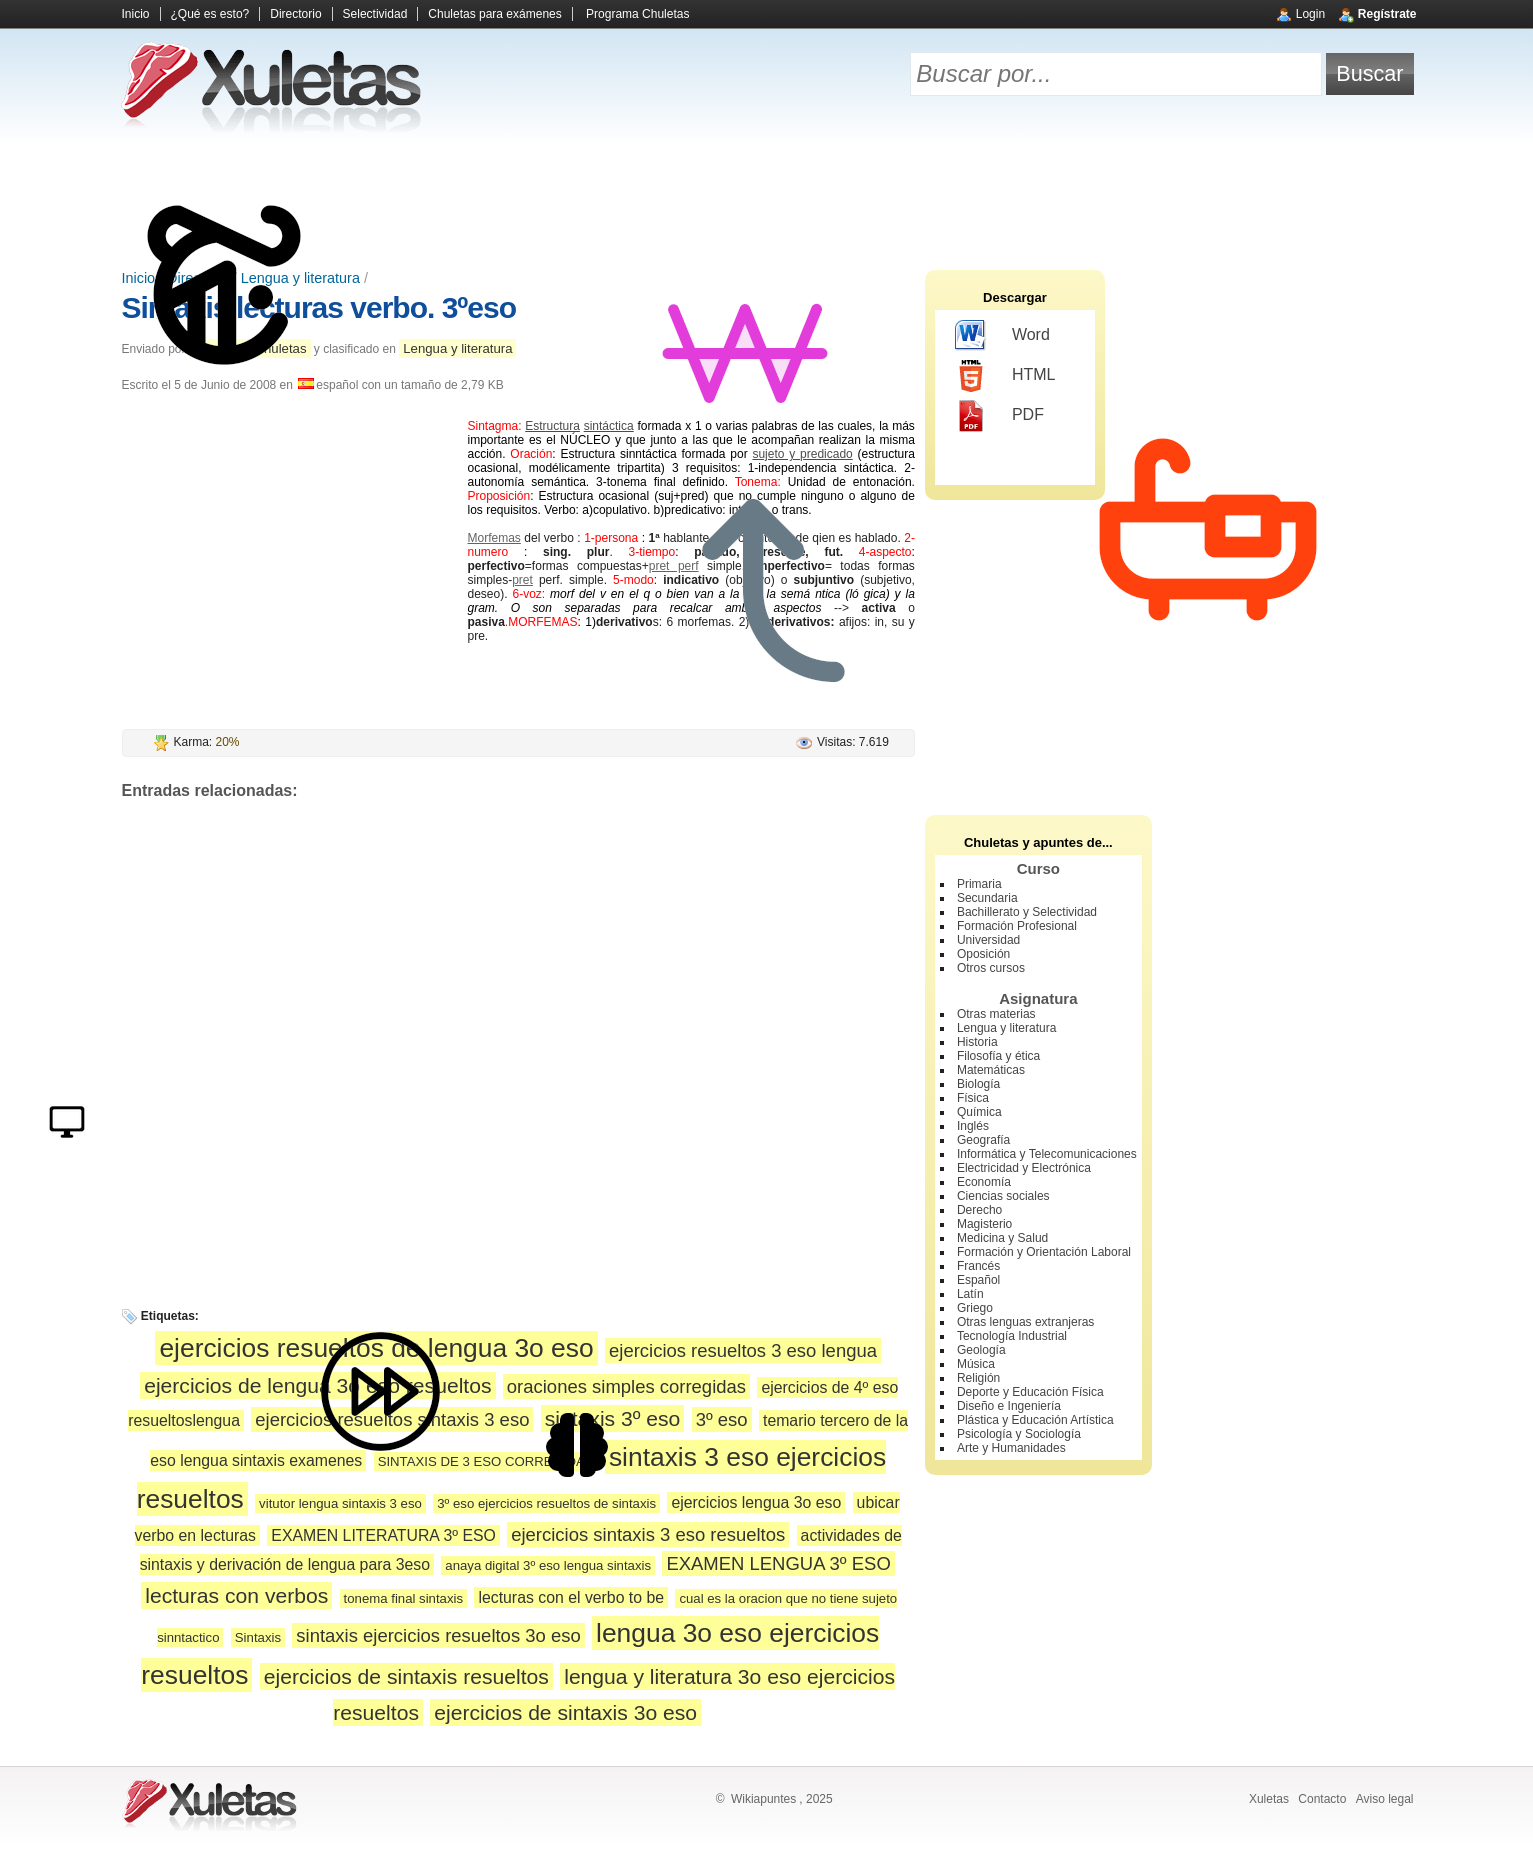  I want to click on access AI or smart features, so click(577, 1445).